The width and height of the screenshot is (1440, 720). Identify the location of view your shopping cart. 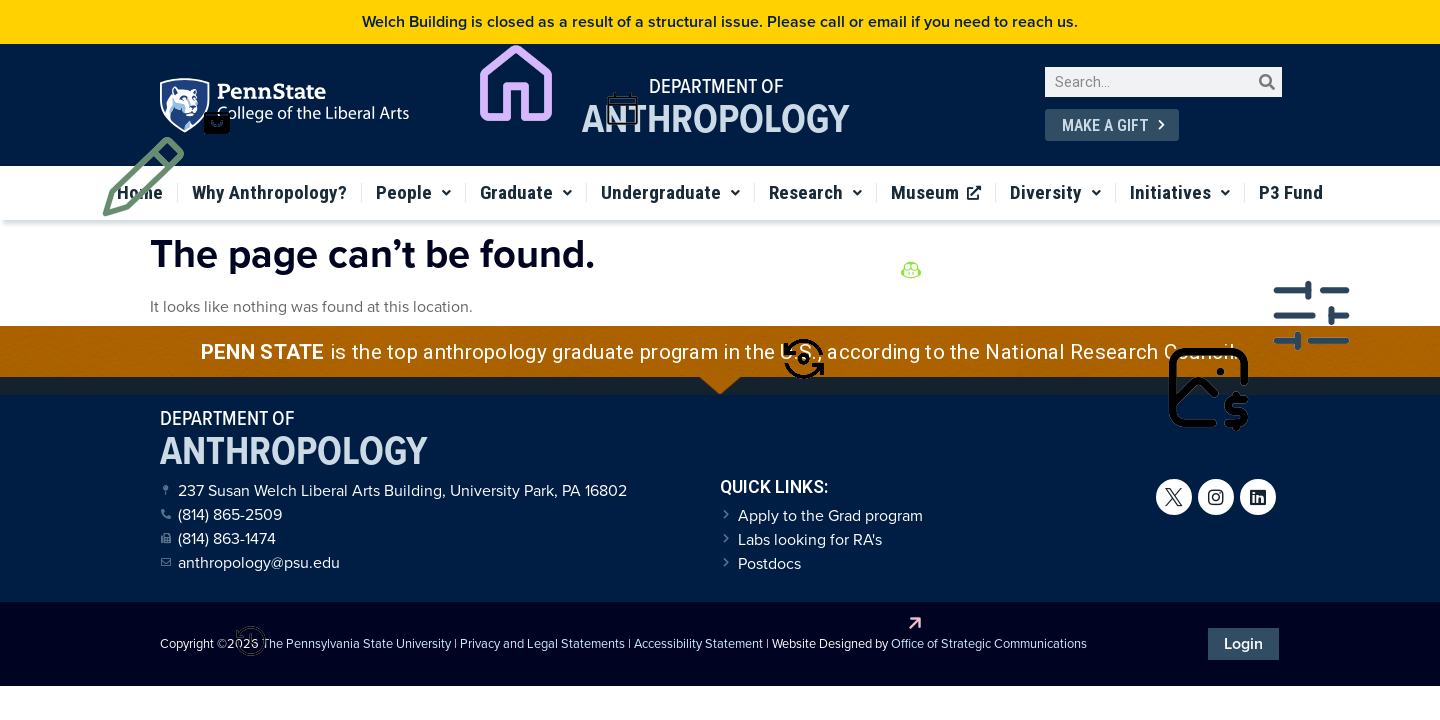
(217, 123).